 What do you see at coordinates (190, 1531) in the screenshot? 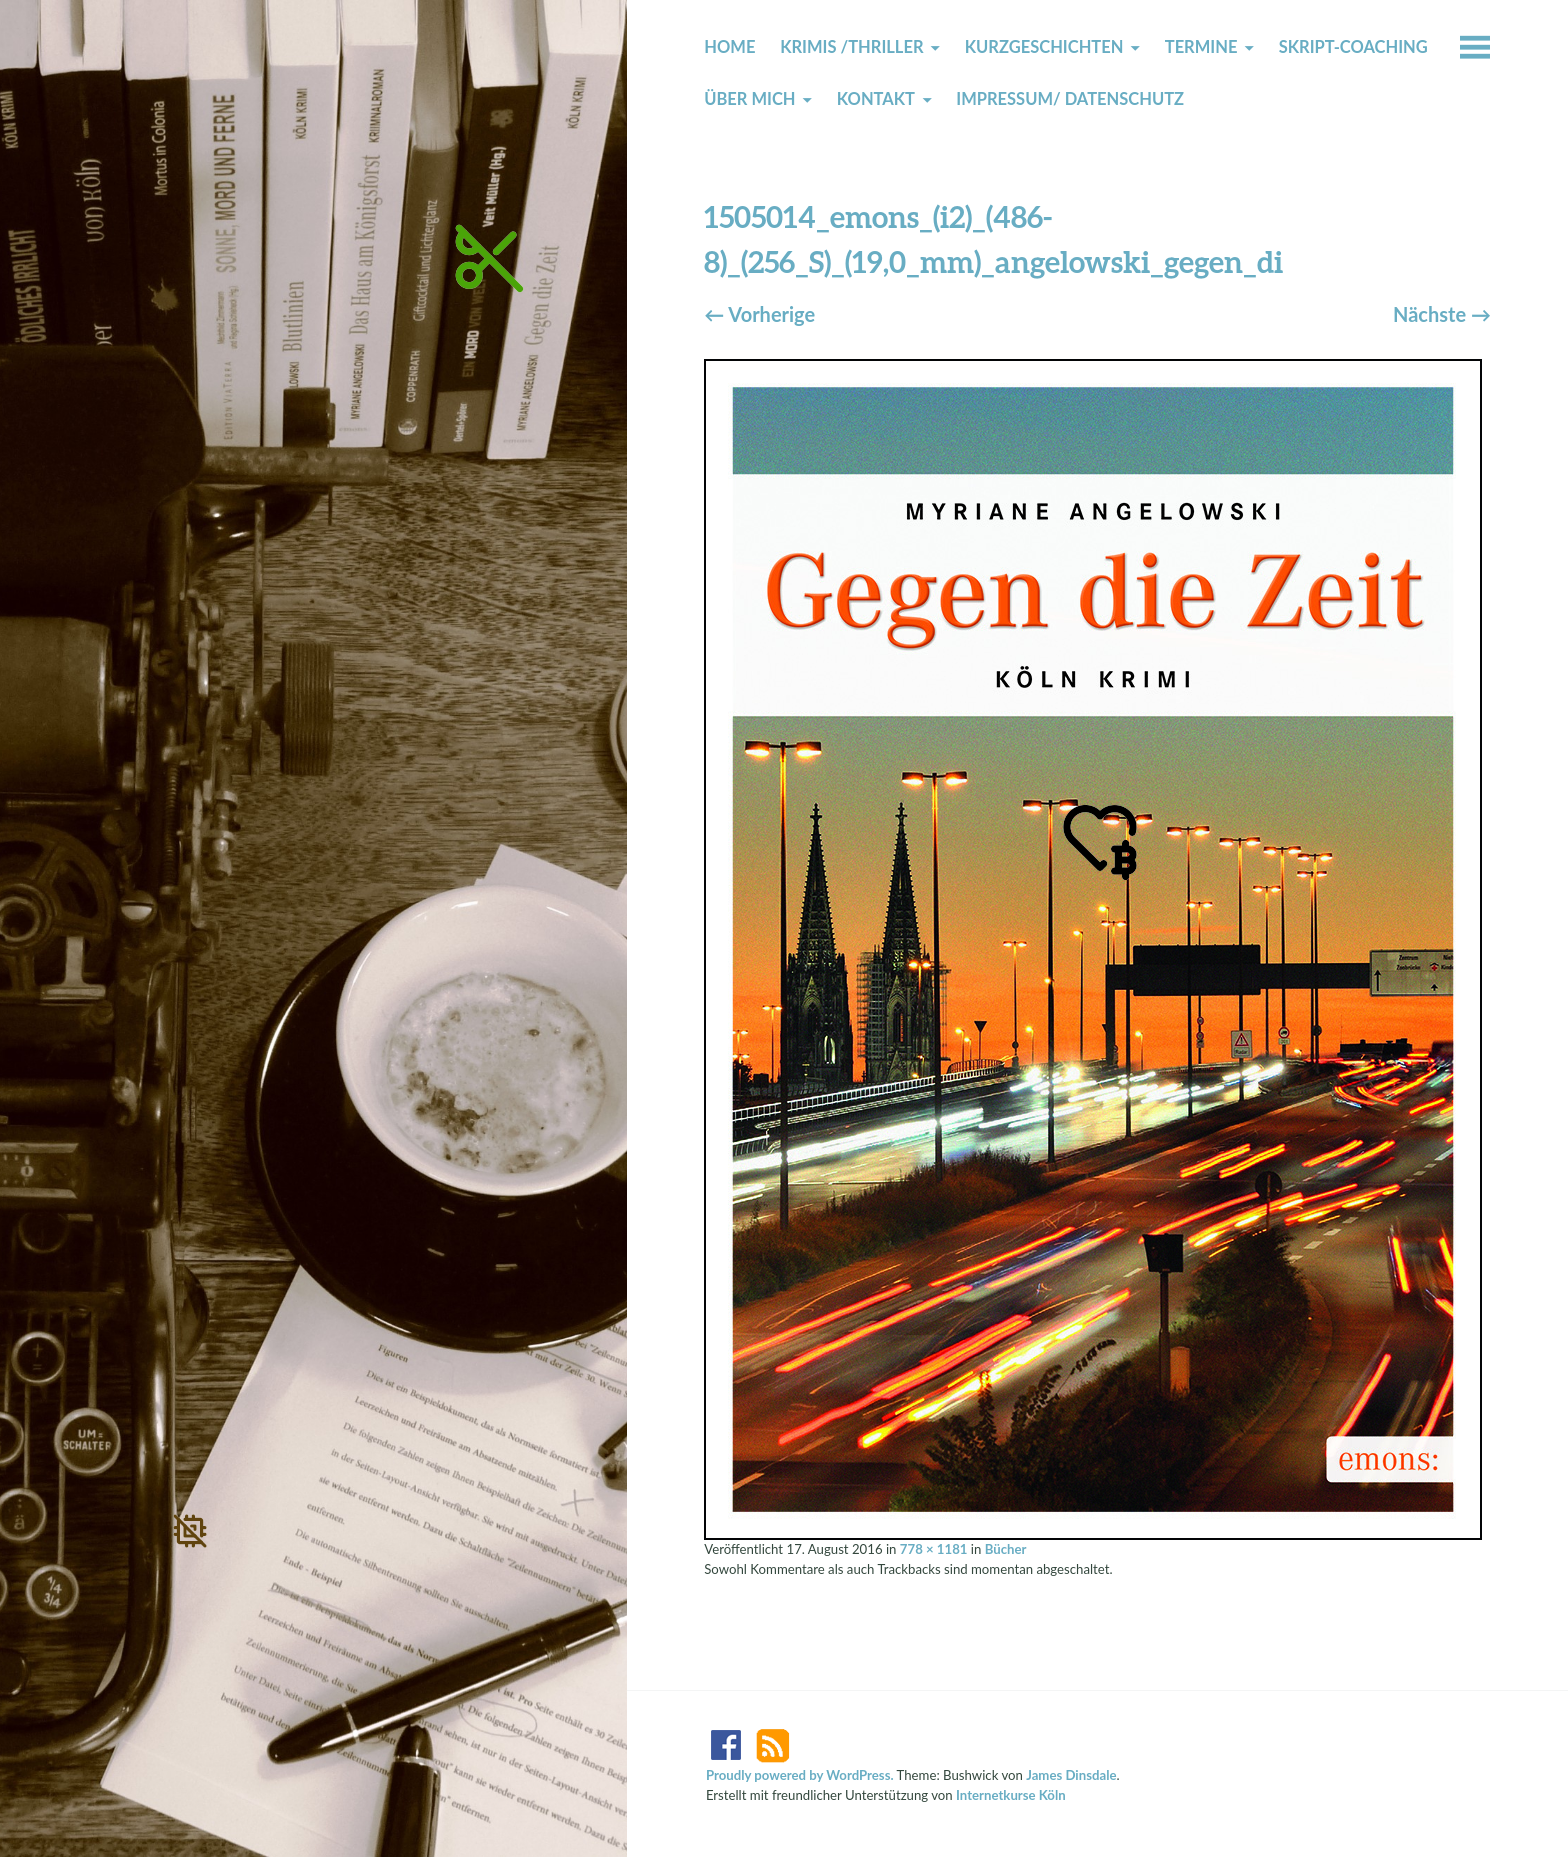
I see `indicates processor or CPU is disabled` at bounding box center [190, 1531].